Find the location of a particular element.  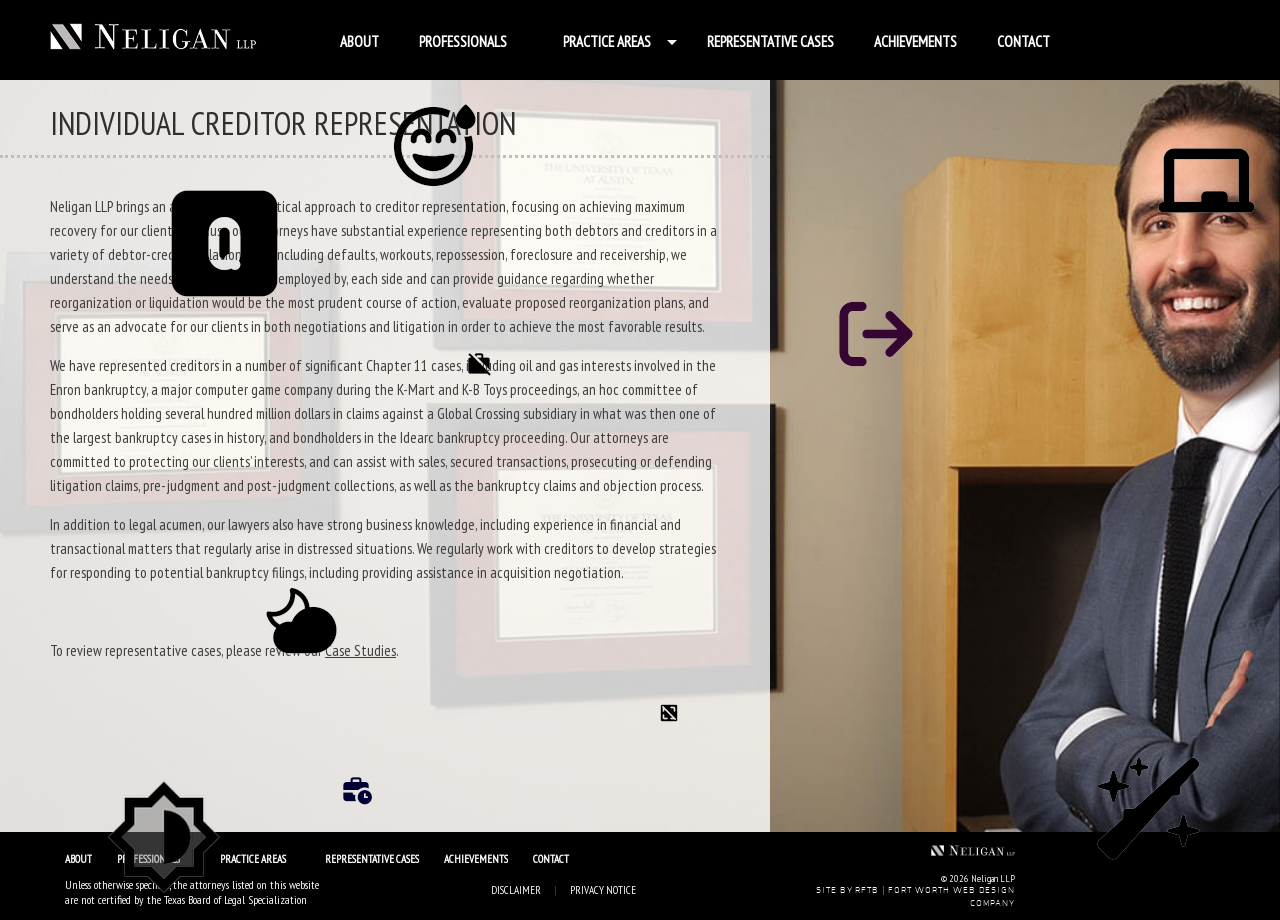

disable selection mode is located at coordinates (669, 713).